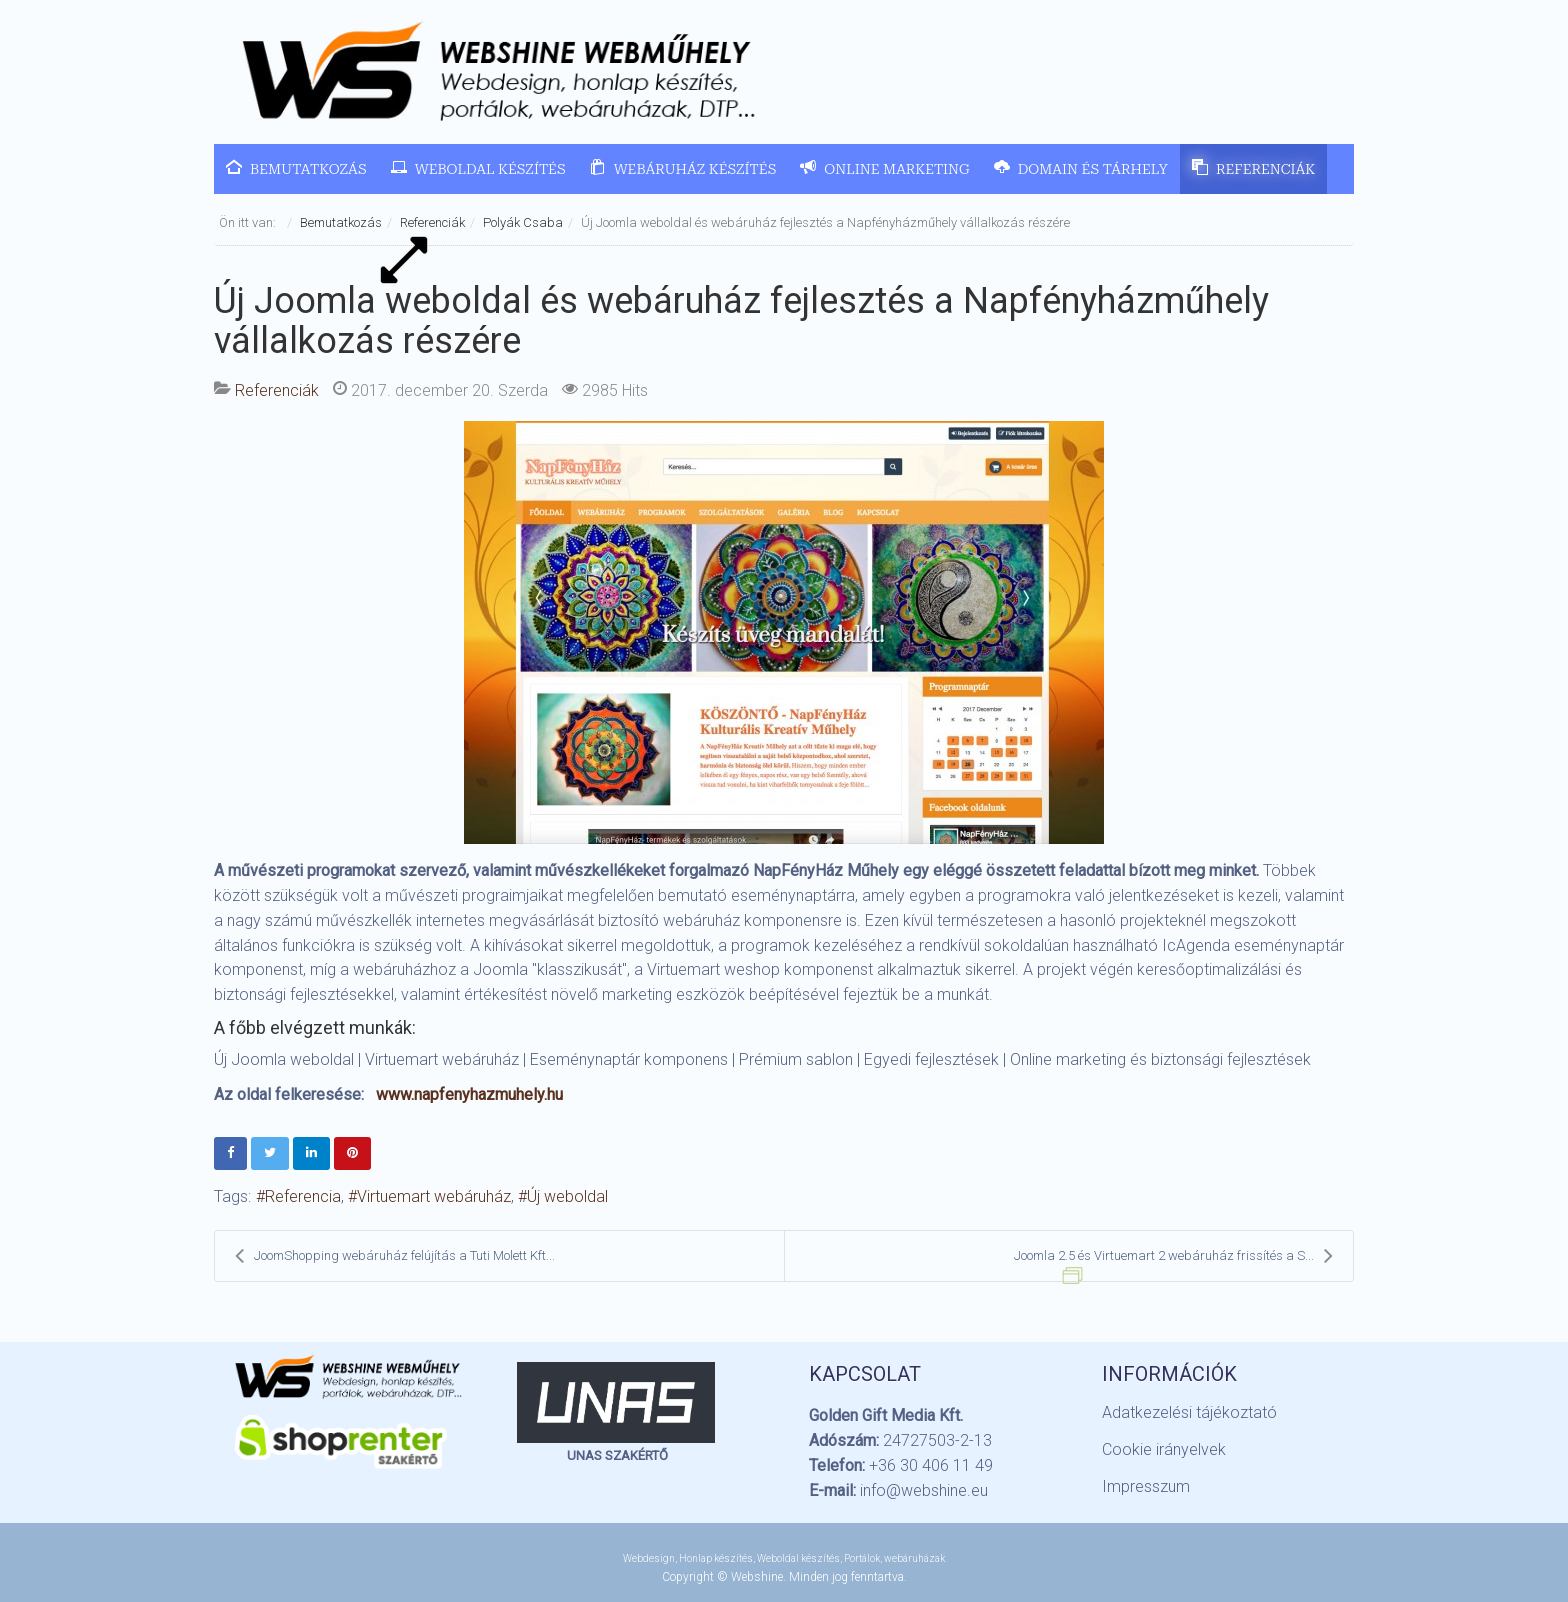 The width and height of the screenshot is (1568, 1602). What do you see at coordinates (404, 260) in the screenshot?
I see `expand to full screen` at bounding box center [404, 260].